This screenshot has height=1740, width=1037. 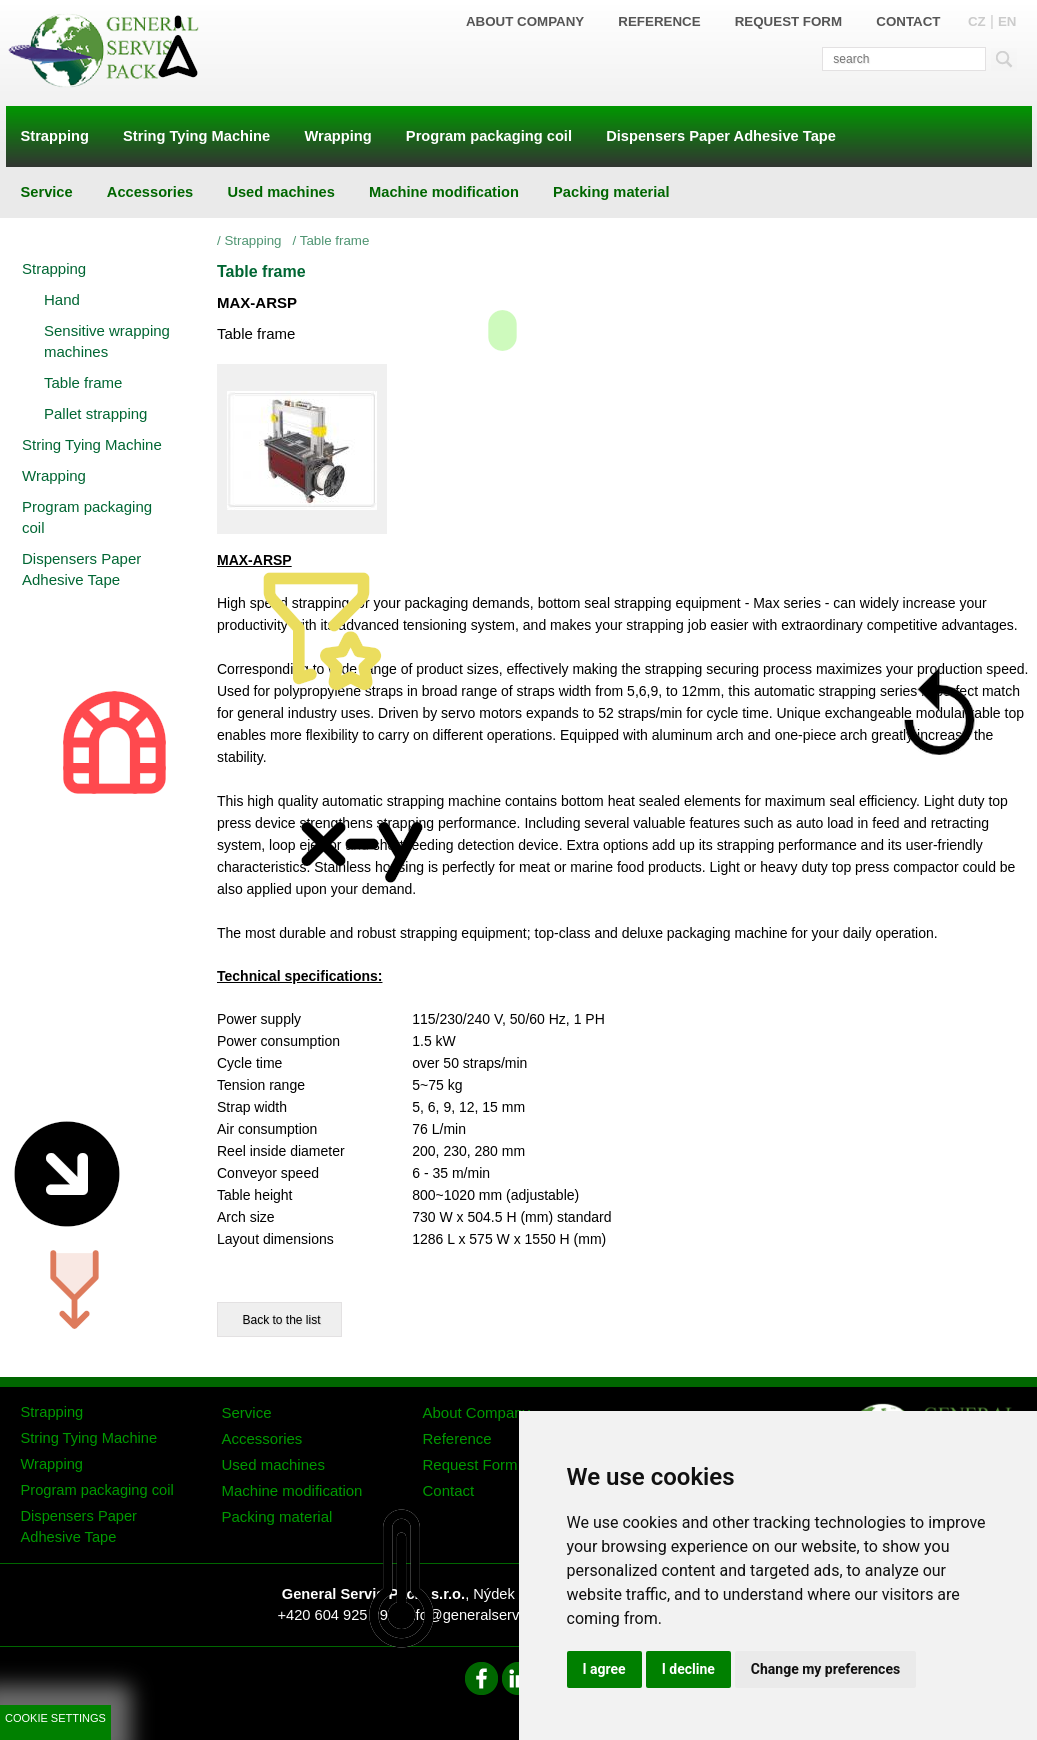 What do you see at coordinates (502, 330) in the screenshot?
I see `access medication or pharmacy features` at bounding box center [502, 330].